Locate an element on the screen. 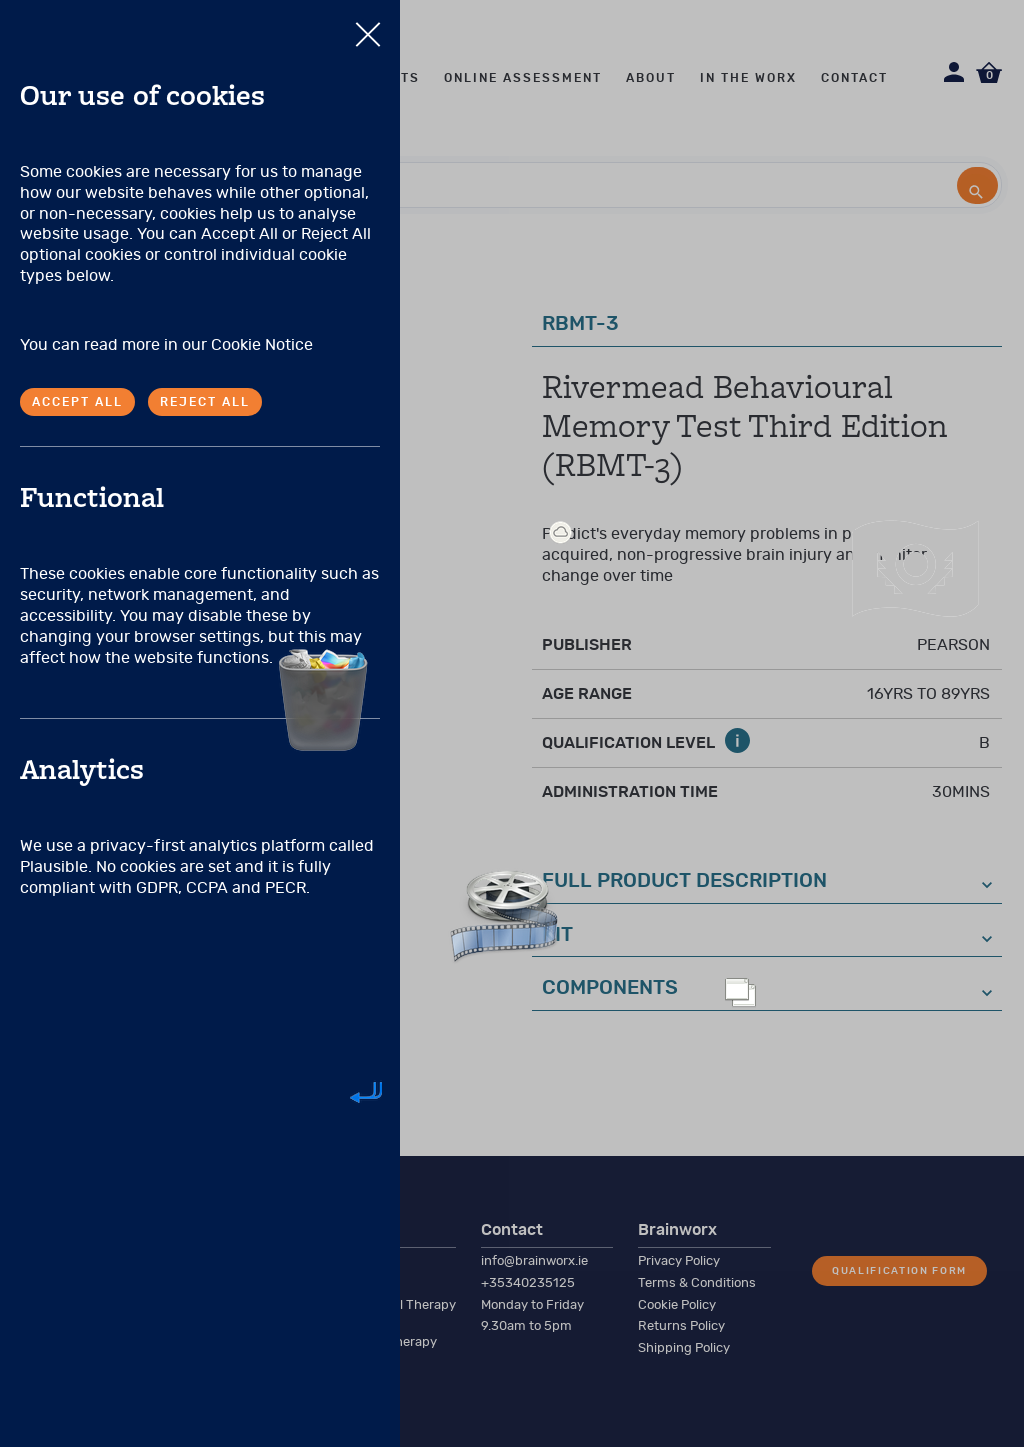 Image resolution: width=1024 pixels, height=1447 pixels. indicates file is synced with Dropbox cloud storage is located at coordinates (560, 532).